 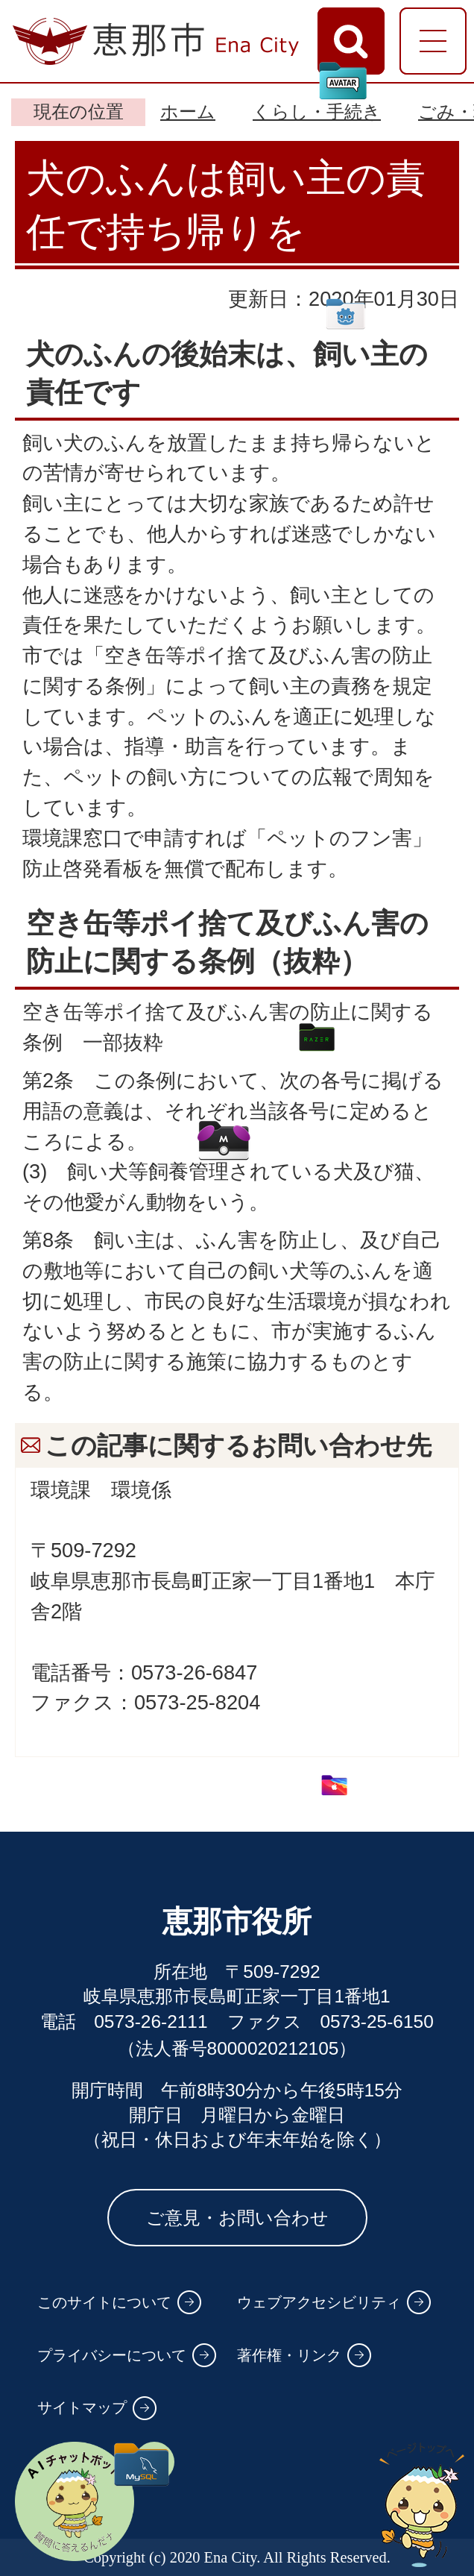 I want to click on open vrchat avatar files folder, so click(x=343, y=82).